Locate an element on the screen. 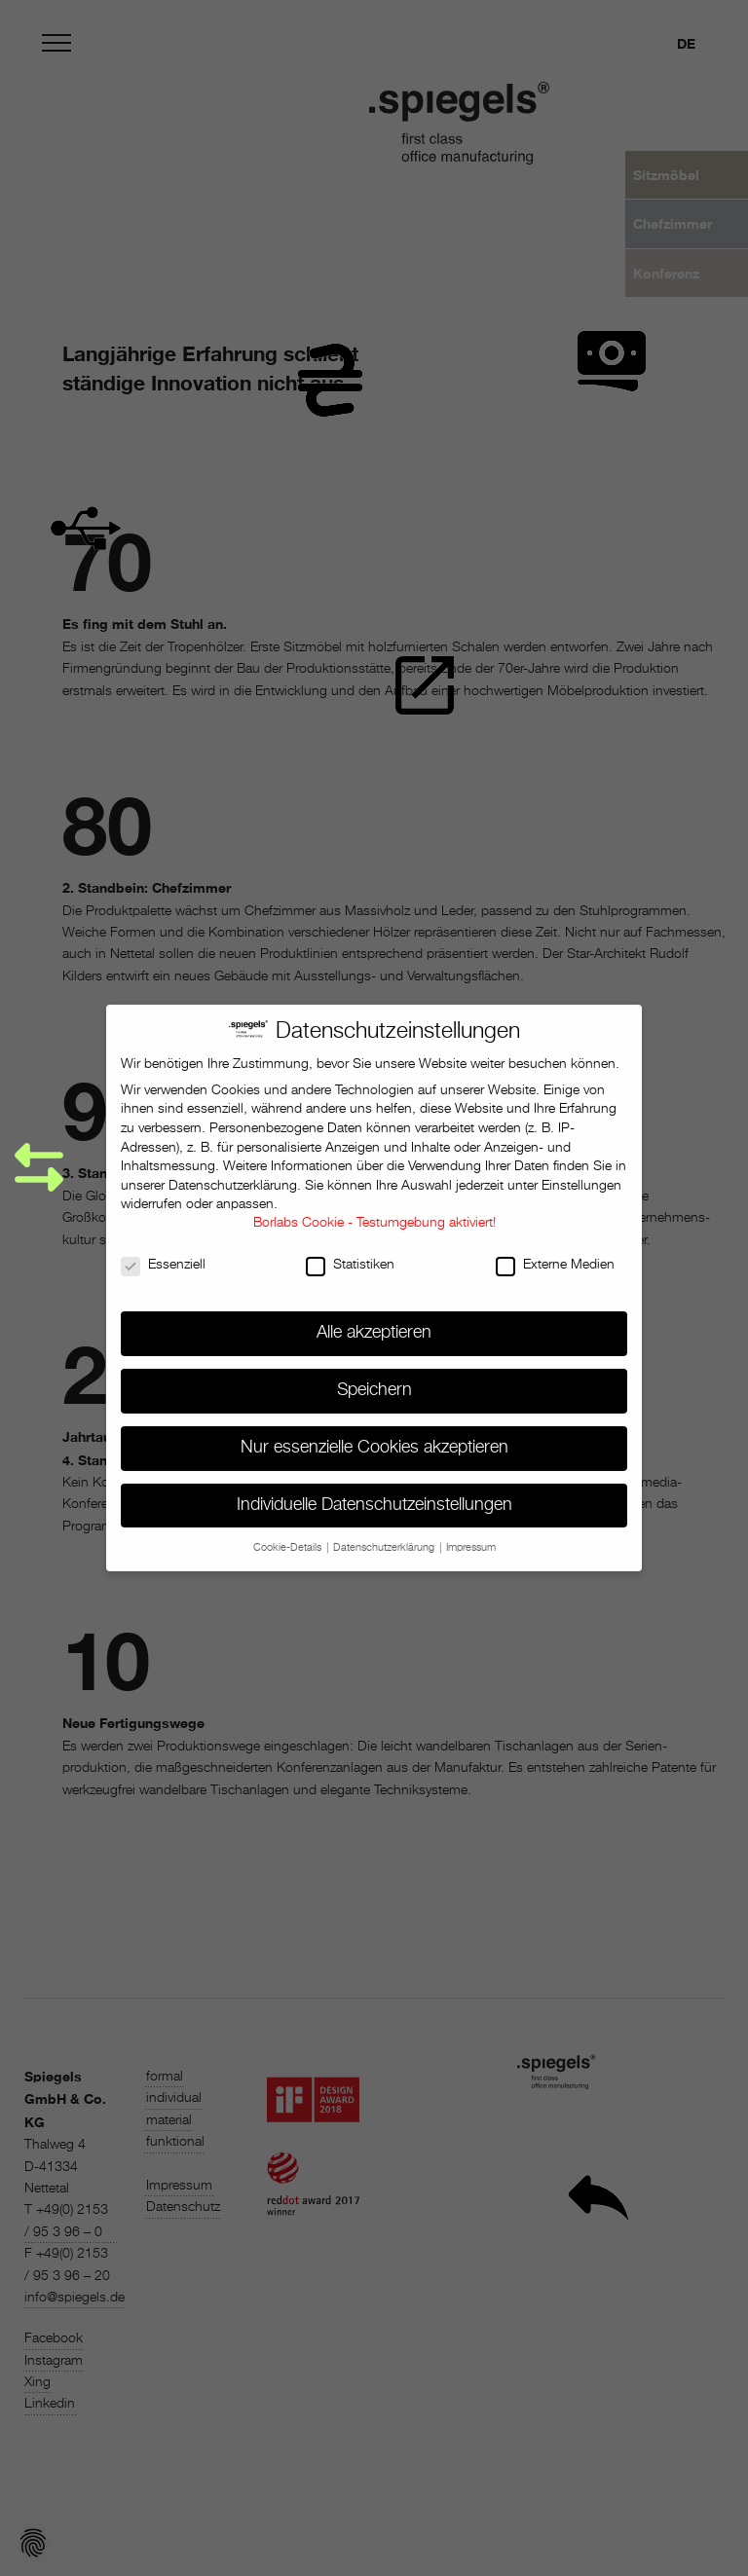  view your wallet or account balance is located at coordinates (612, 360).